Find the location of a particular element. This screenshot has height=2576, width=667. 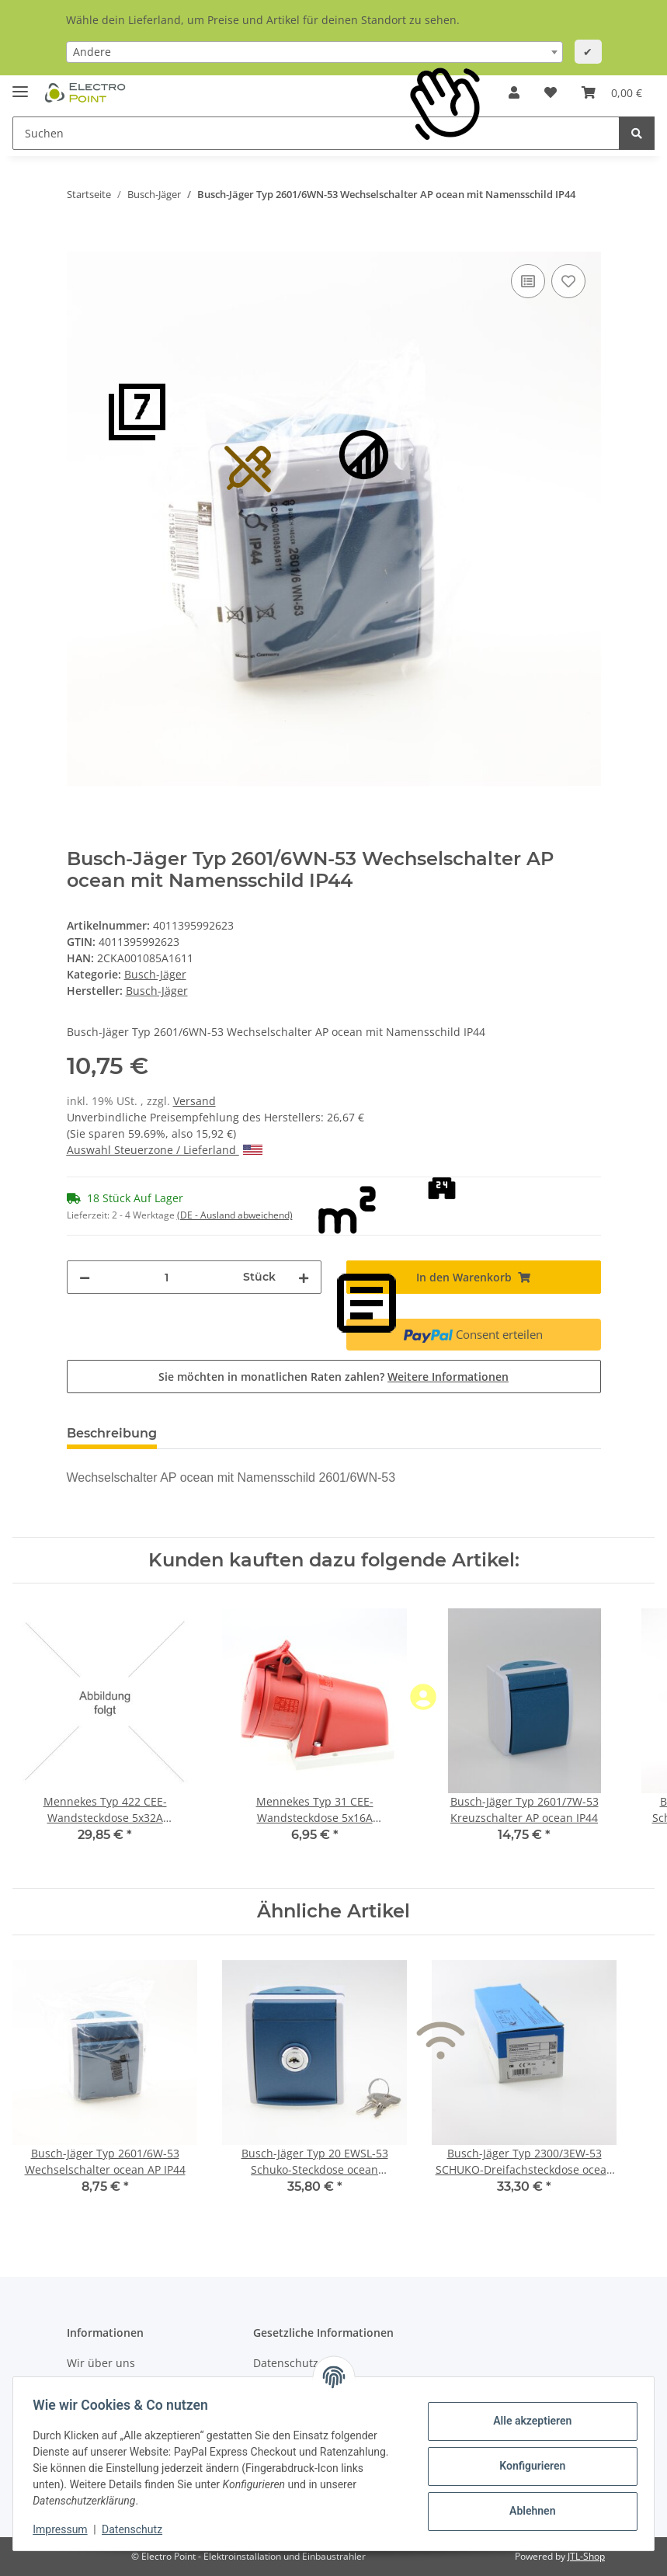

editing disabled is located at coordinates (248, 469).